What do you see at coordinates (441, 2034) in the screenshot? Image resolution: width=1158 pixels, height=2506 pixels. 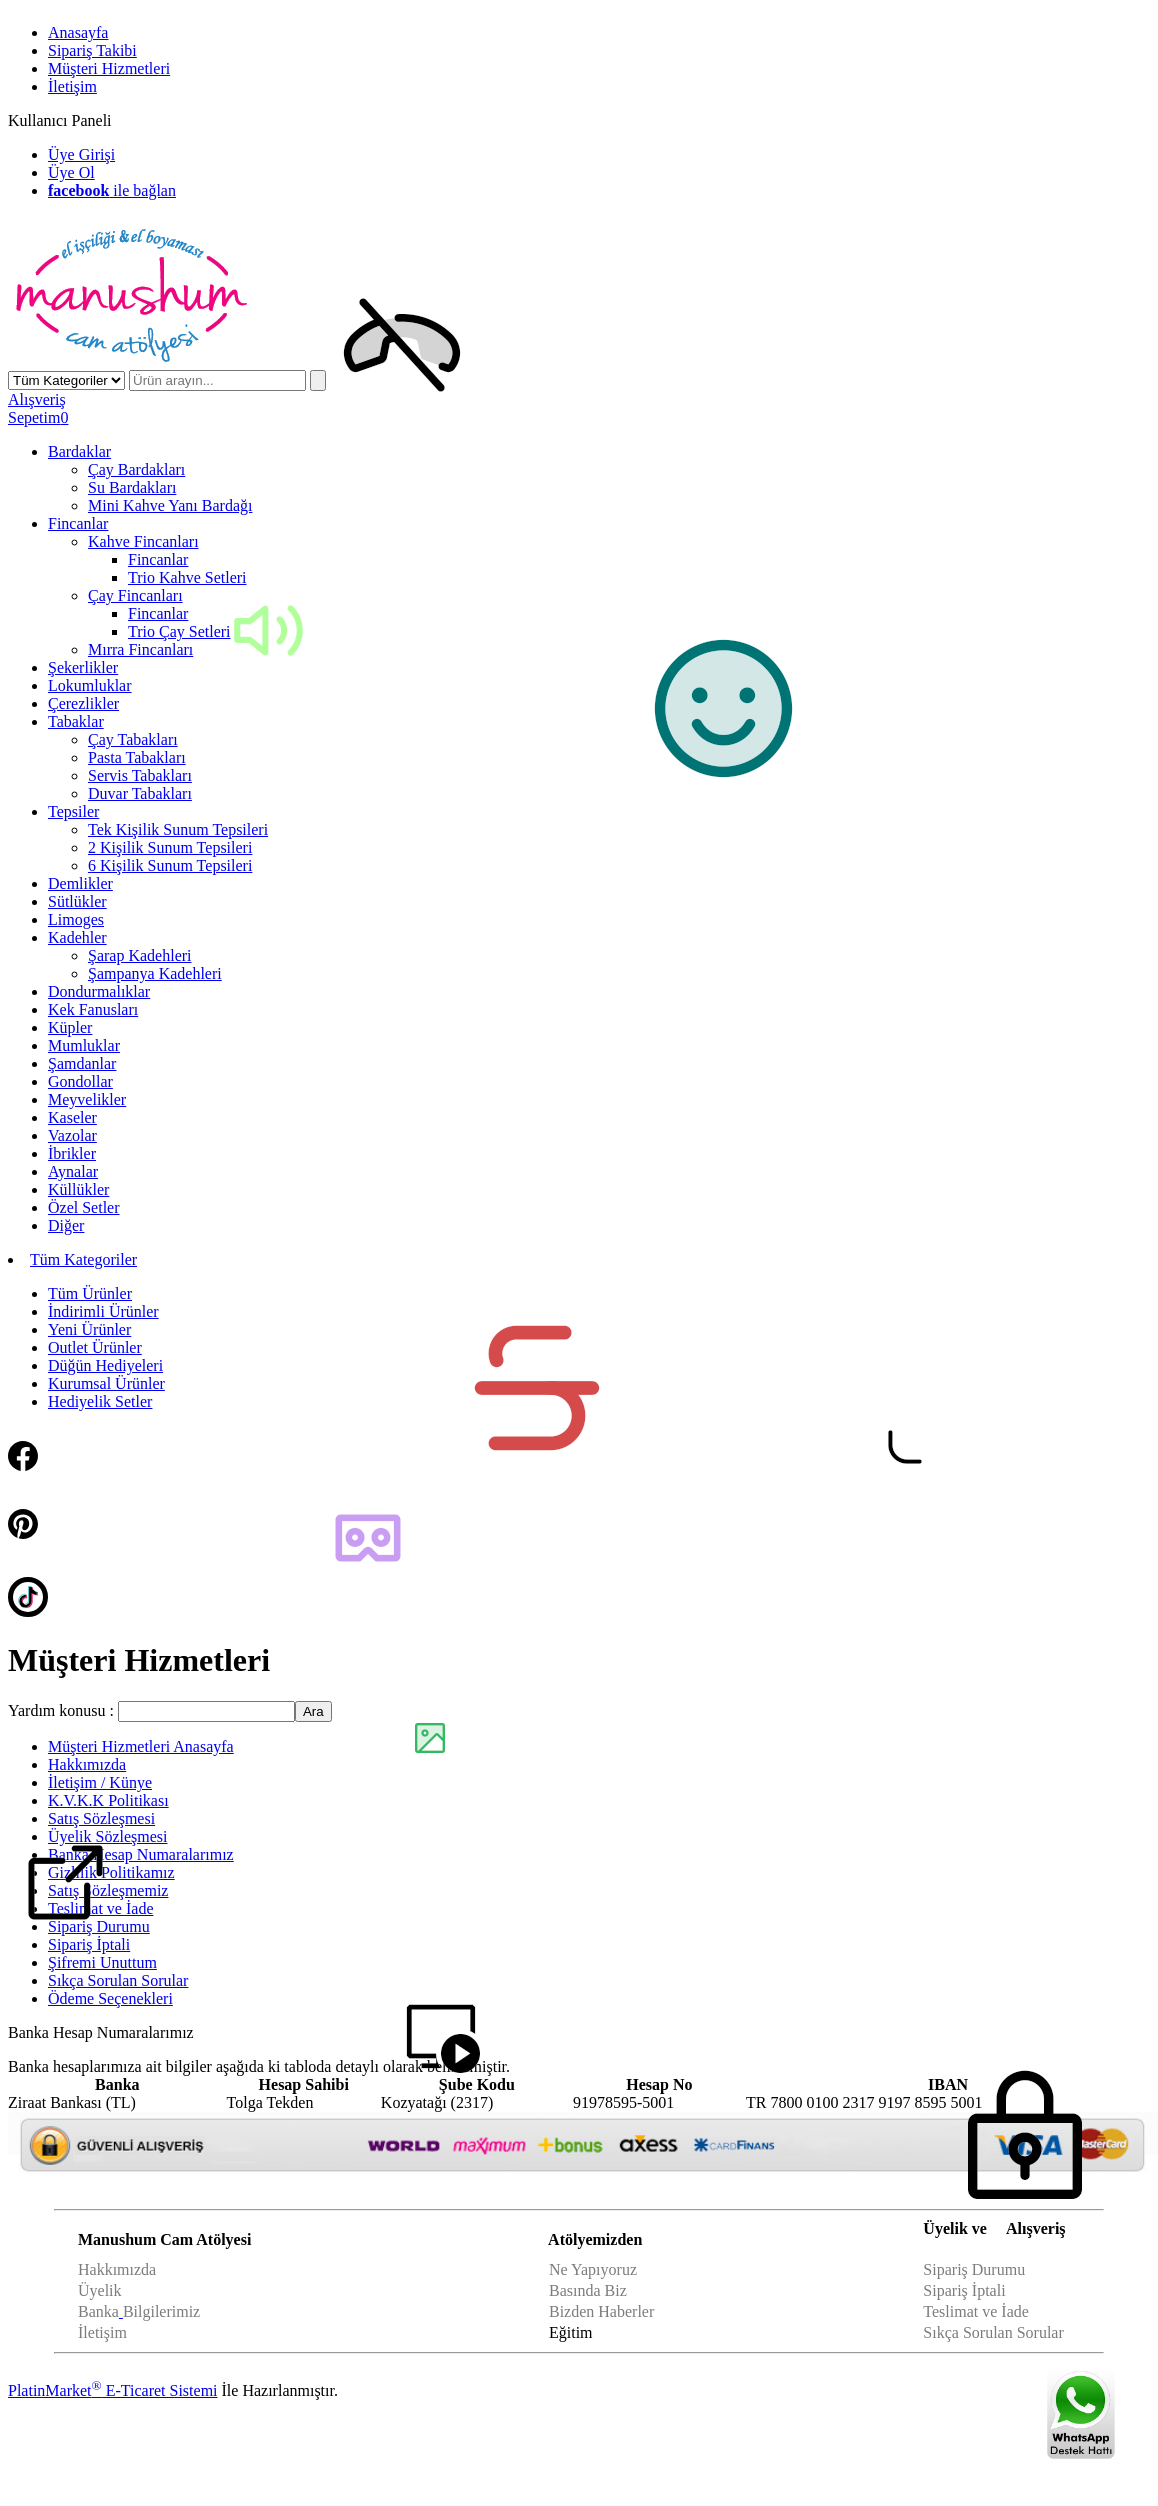 I see `indicates a virtual machine is currently running` at bounding box center [441, 2034].